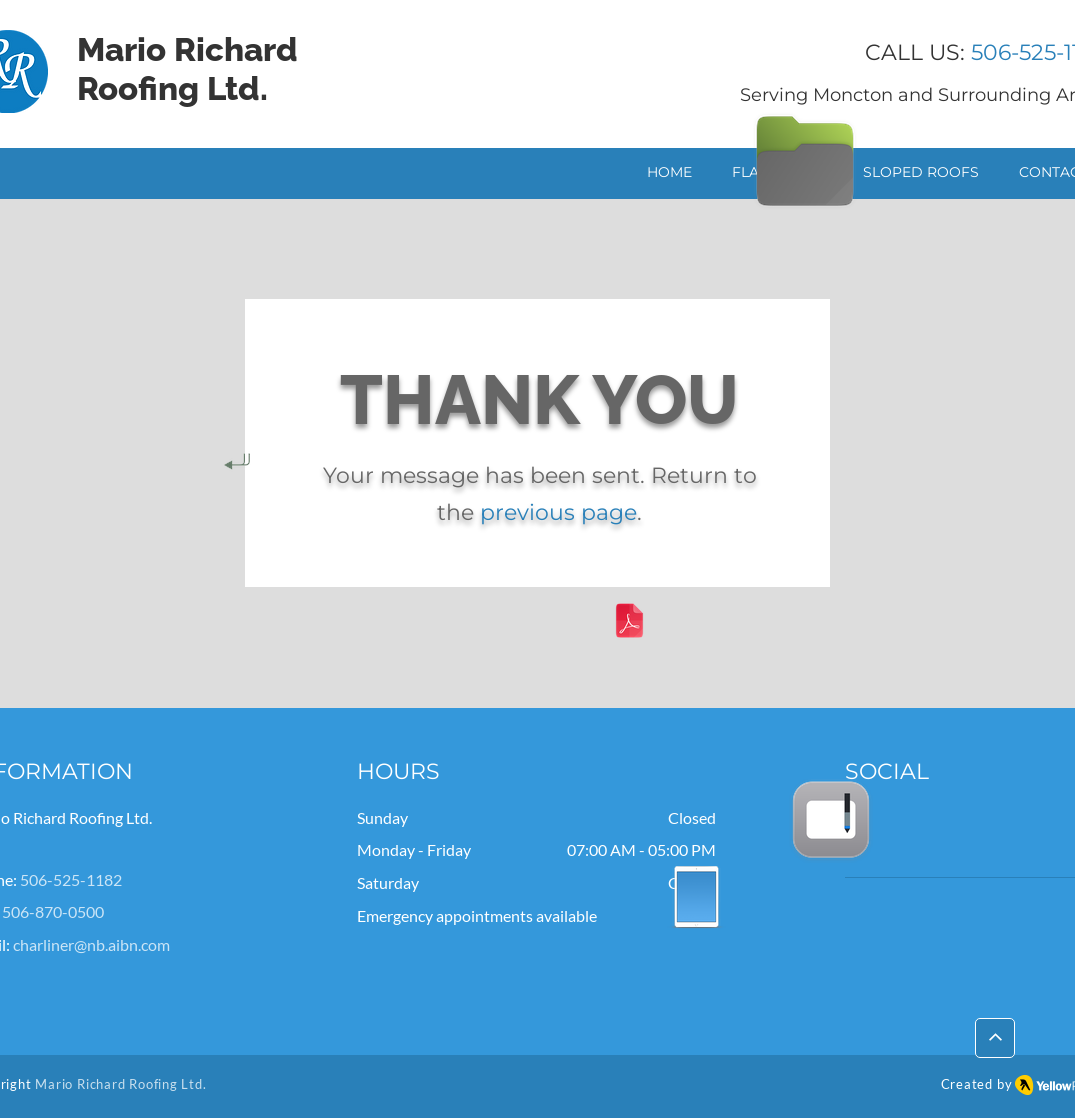 The image size is (1075, 1118). Describe the element at coordinates (831, 821) in the screenshot. I see `access tablet and display preferences` at that location.